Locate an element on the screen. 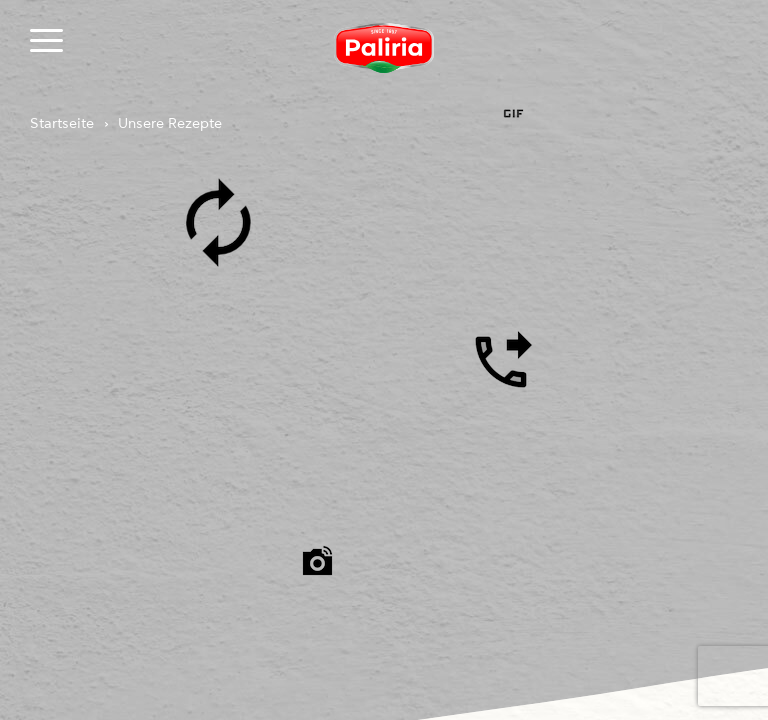 This screenshot has width=768, height=720. insert a gif into your message is located at coordinates (513, 113).